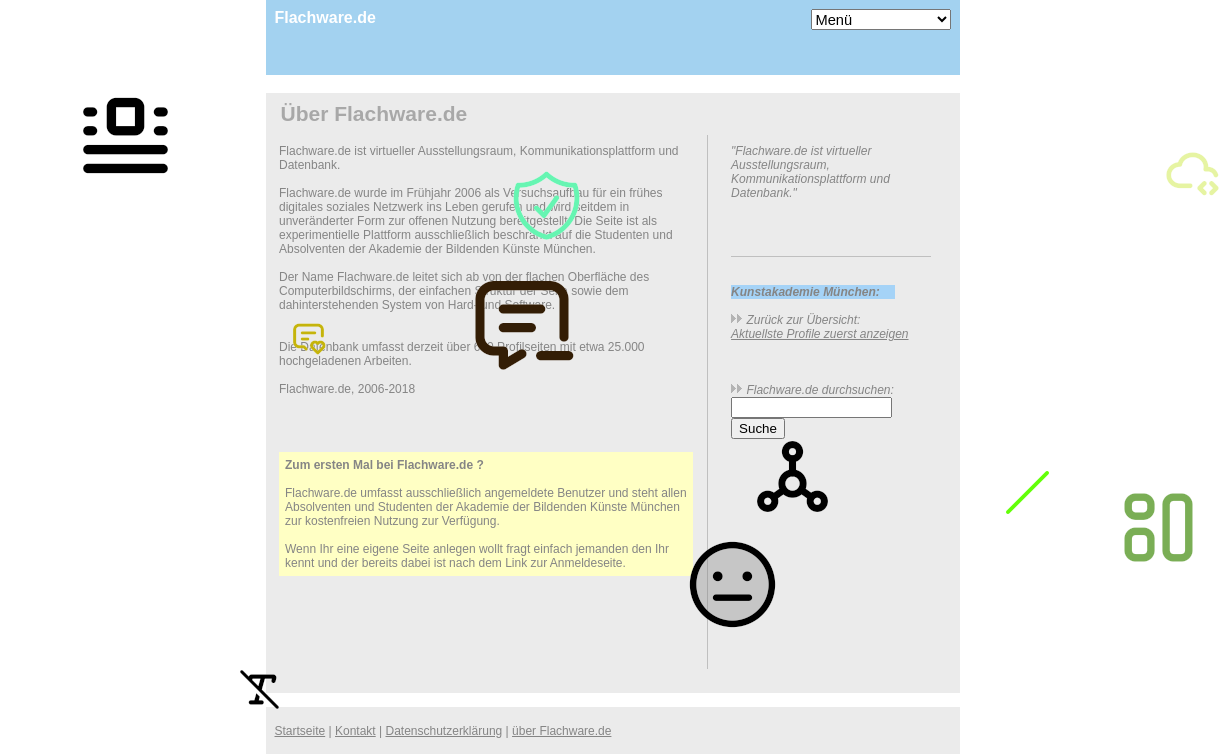 The height and width of the screenshot is (754, 1225). I want to click on center-align an element within its container, so click(125, 135).